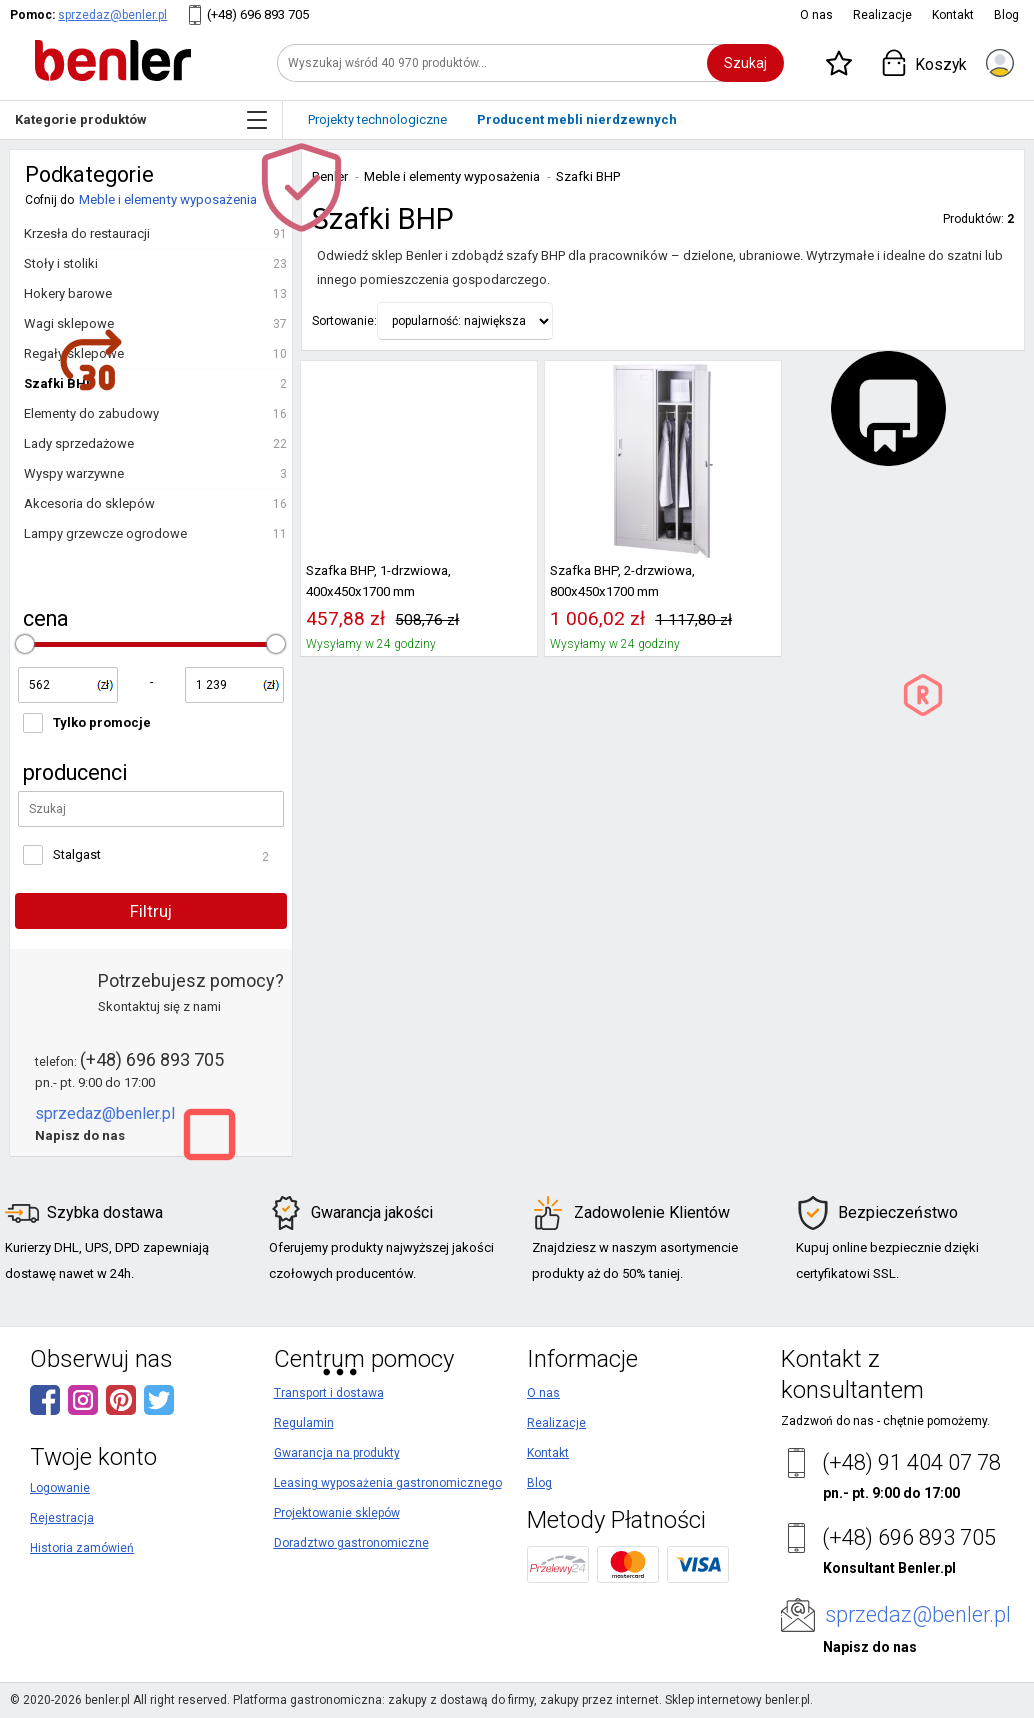  I want to click on skip forward 30 seconds, so click(92, 361).